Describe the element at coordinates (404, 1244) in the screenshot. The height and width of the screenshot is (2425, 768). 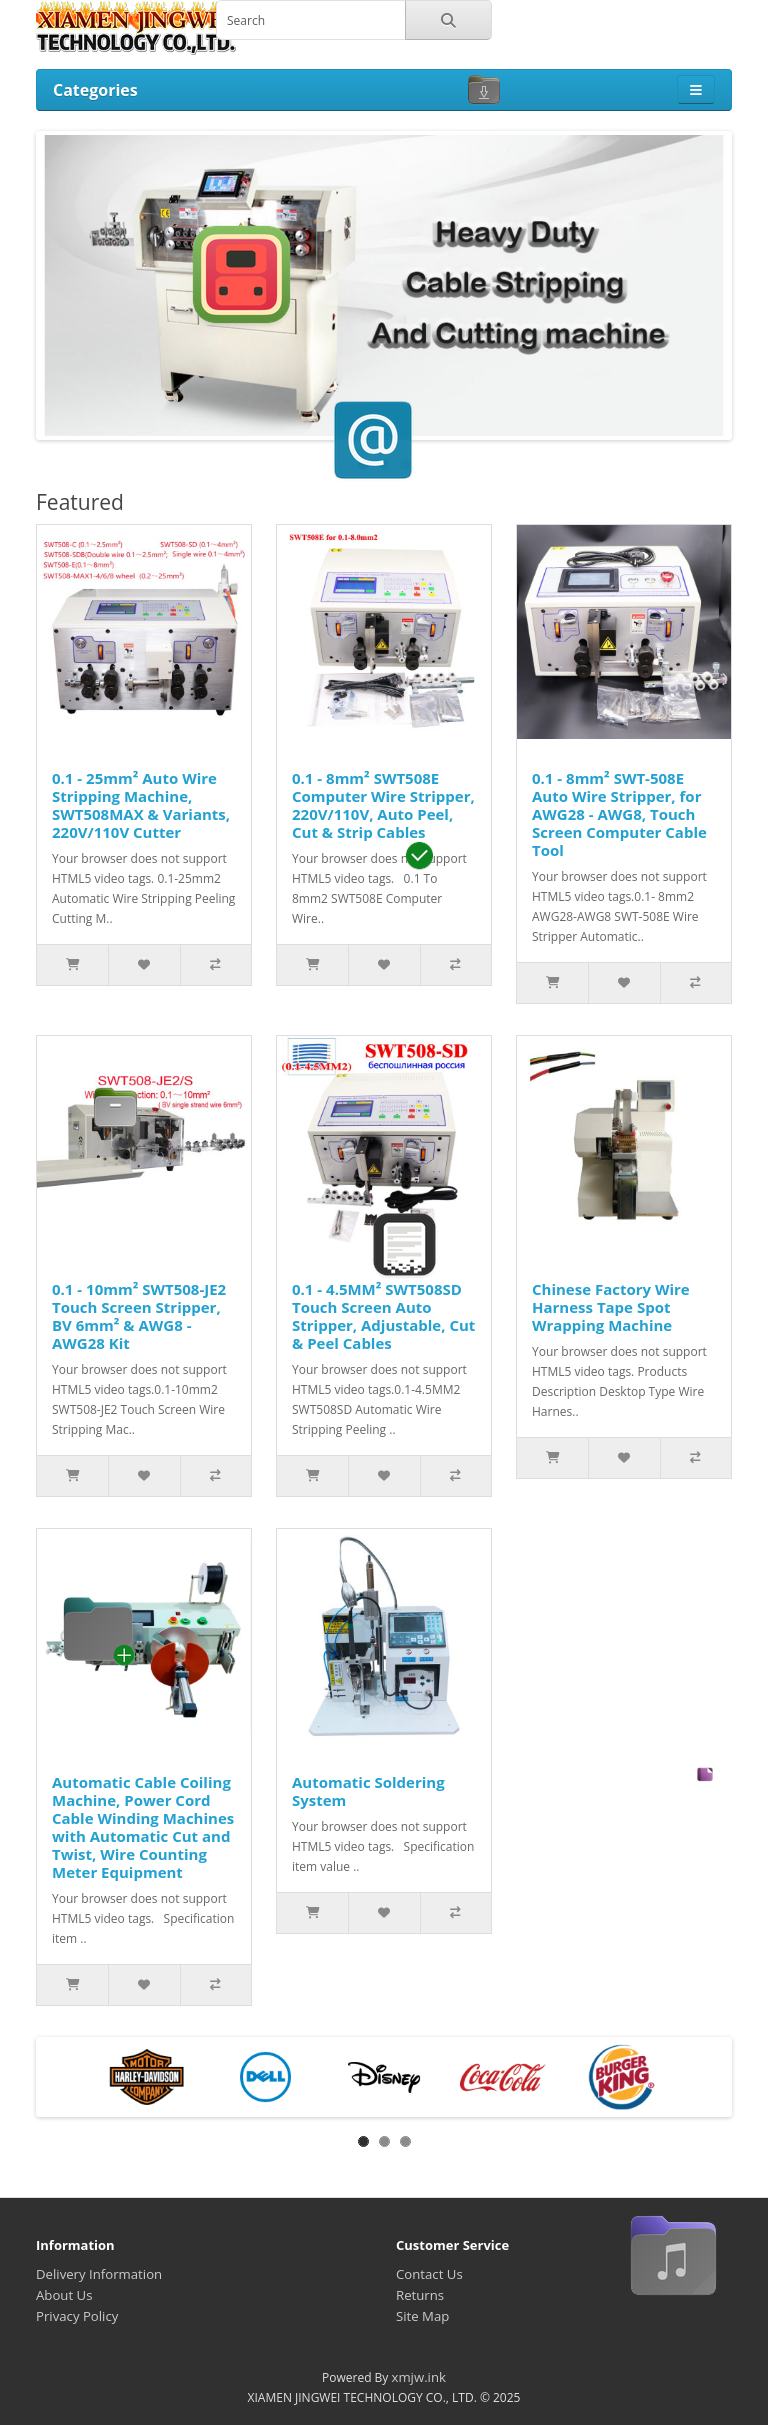
I see `open Buffer text editor app` at that location.